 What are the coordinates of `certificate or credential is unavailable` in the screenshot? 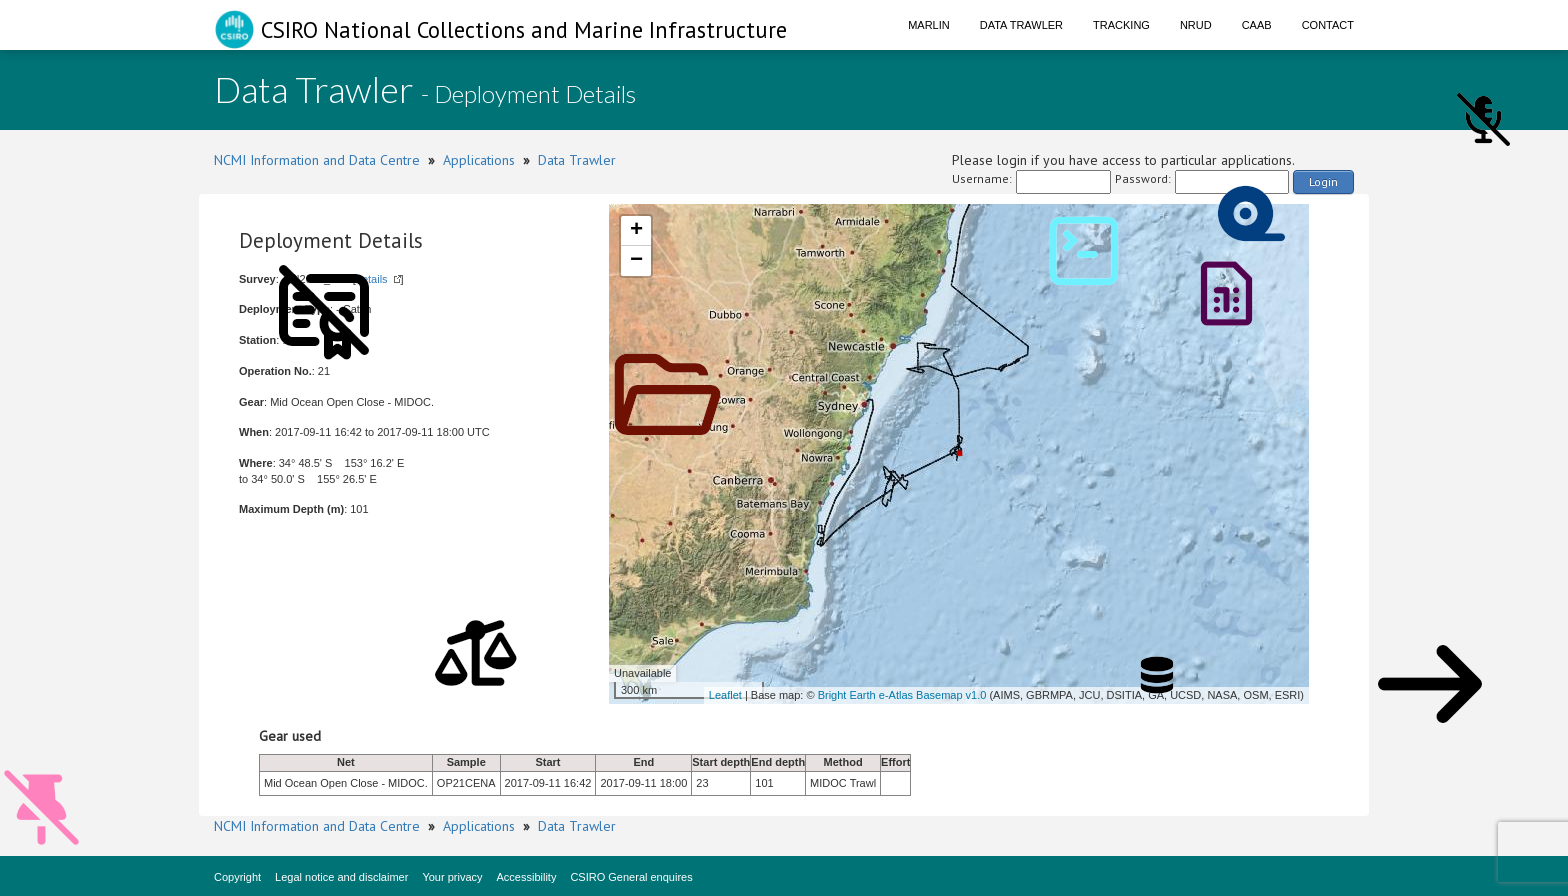 It's located at (324, 310).